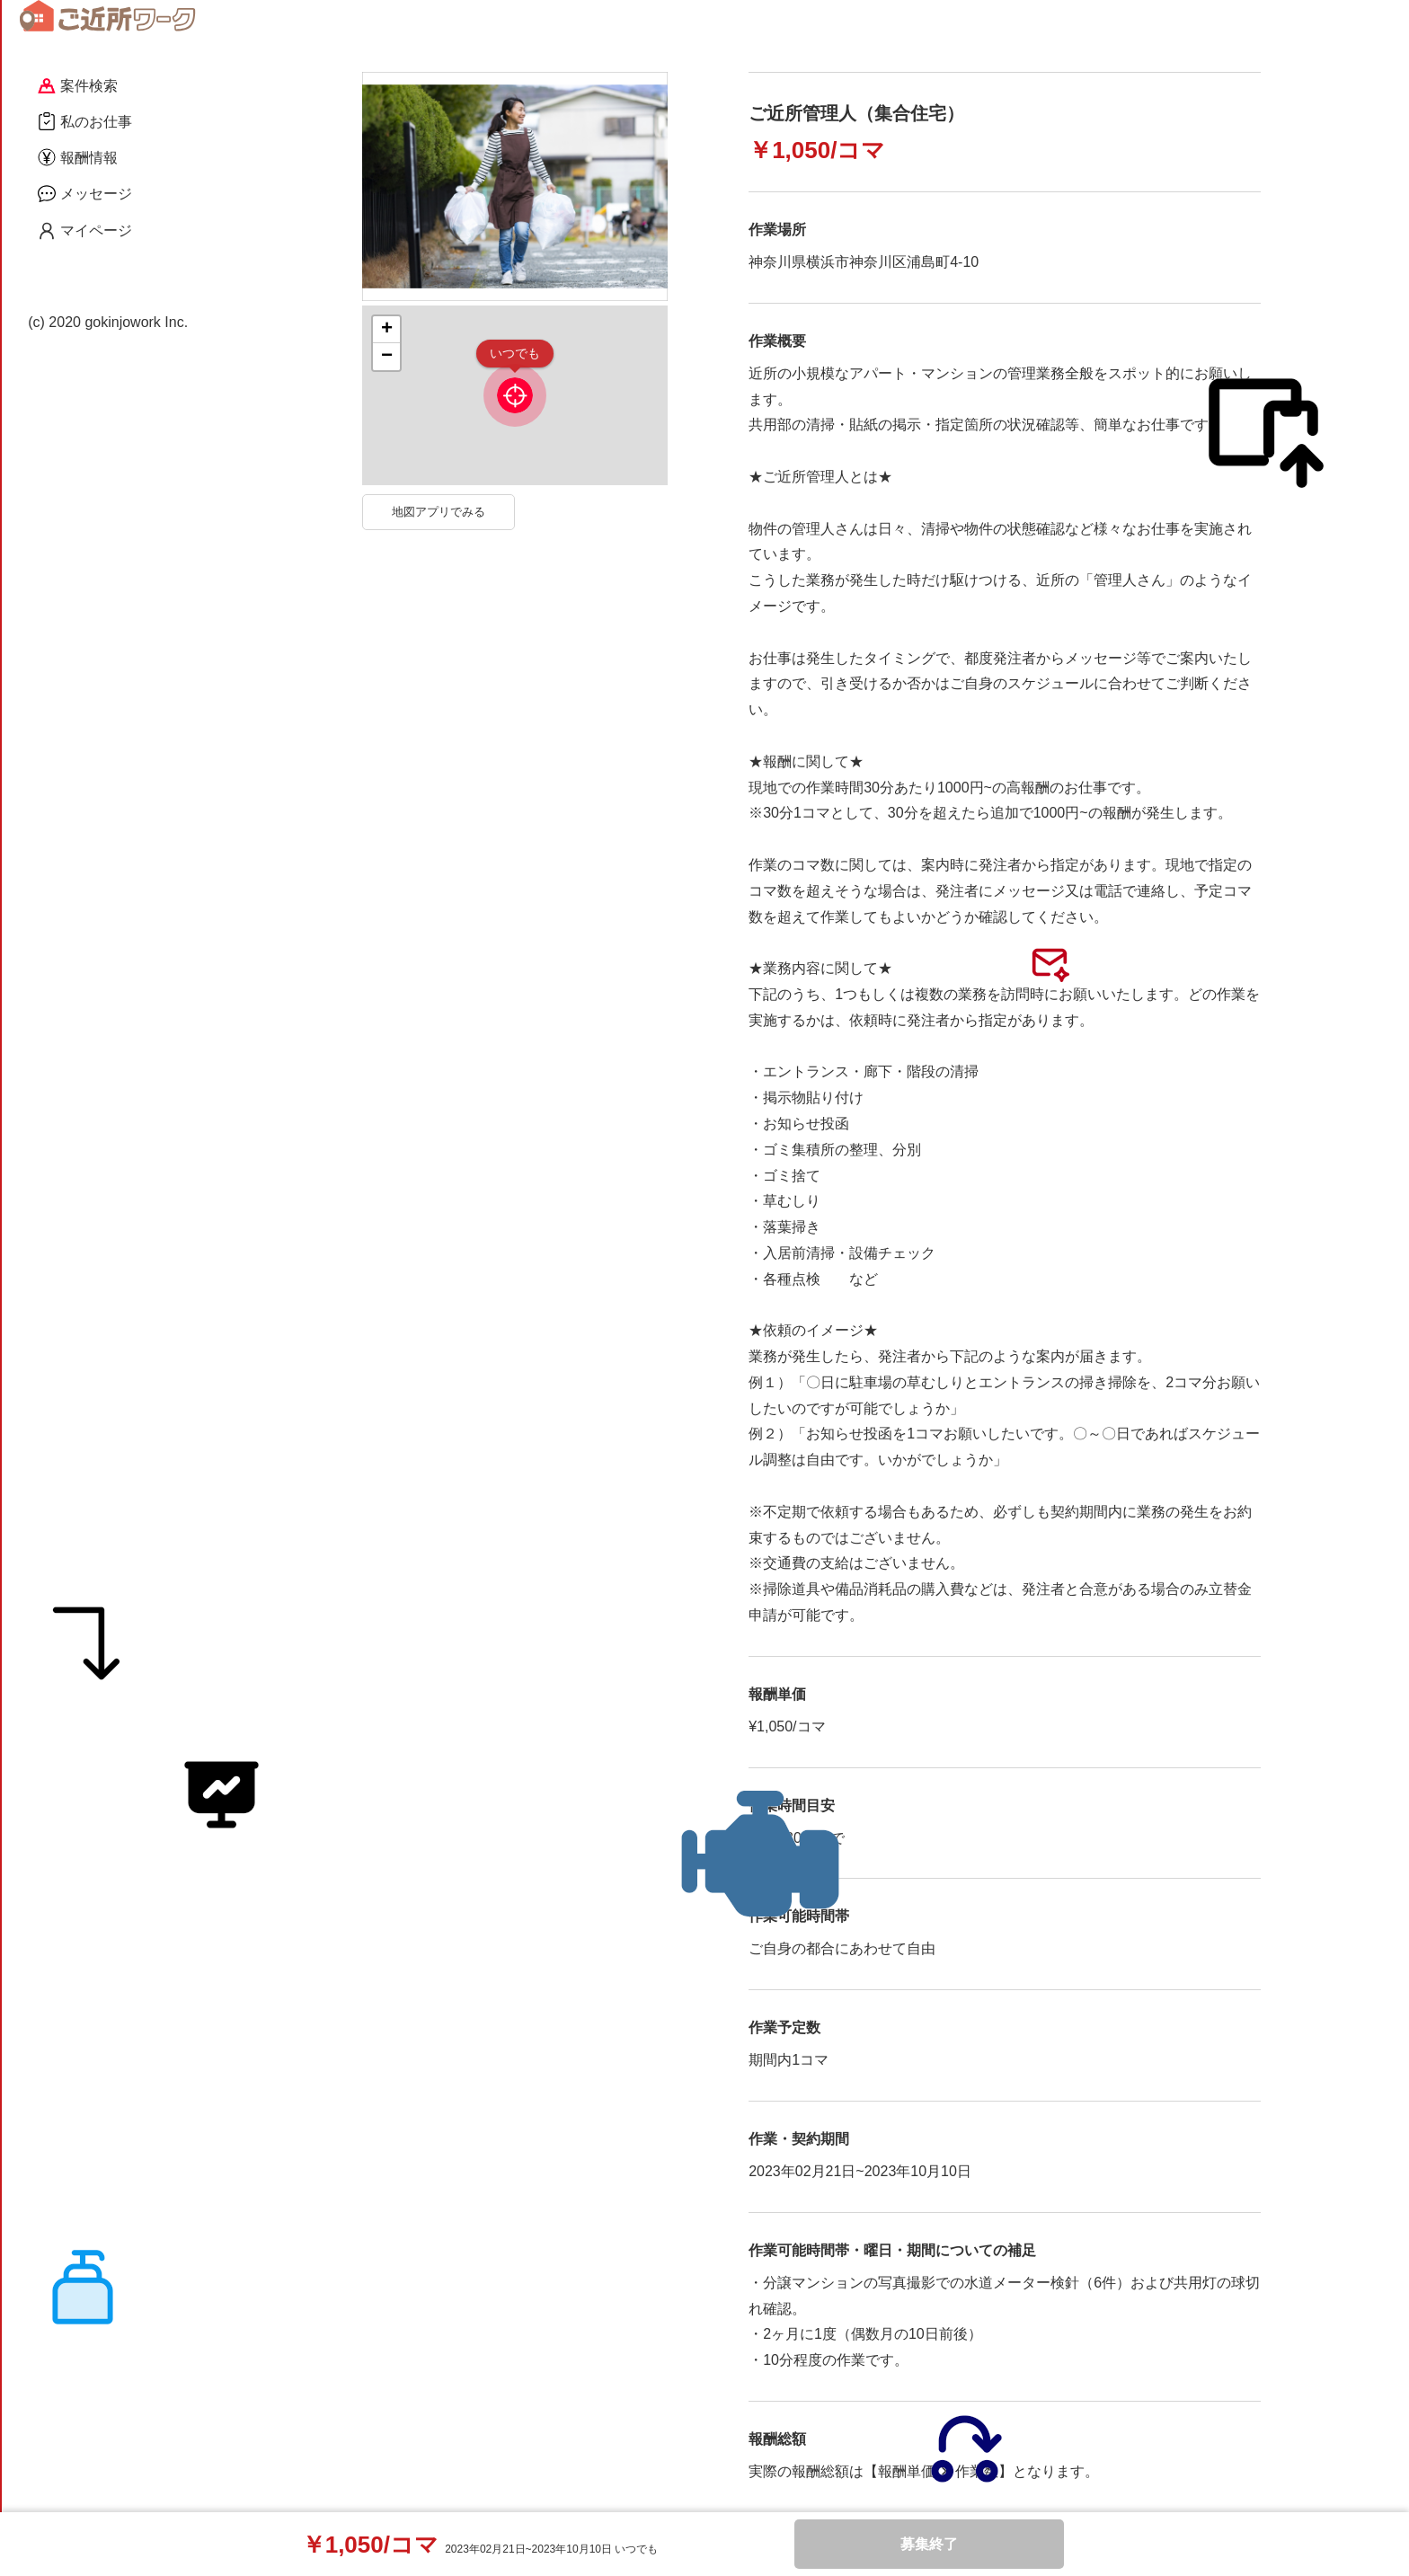 The height and width of the screenshot is (2576, 1409). I want to click on change or update status between states, so click(964, 2448).